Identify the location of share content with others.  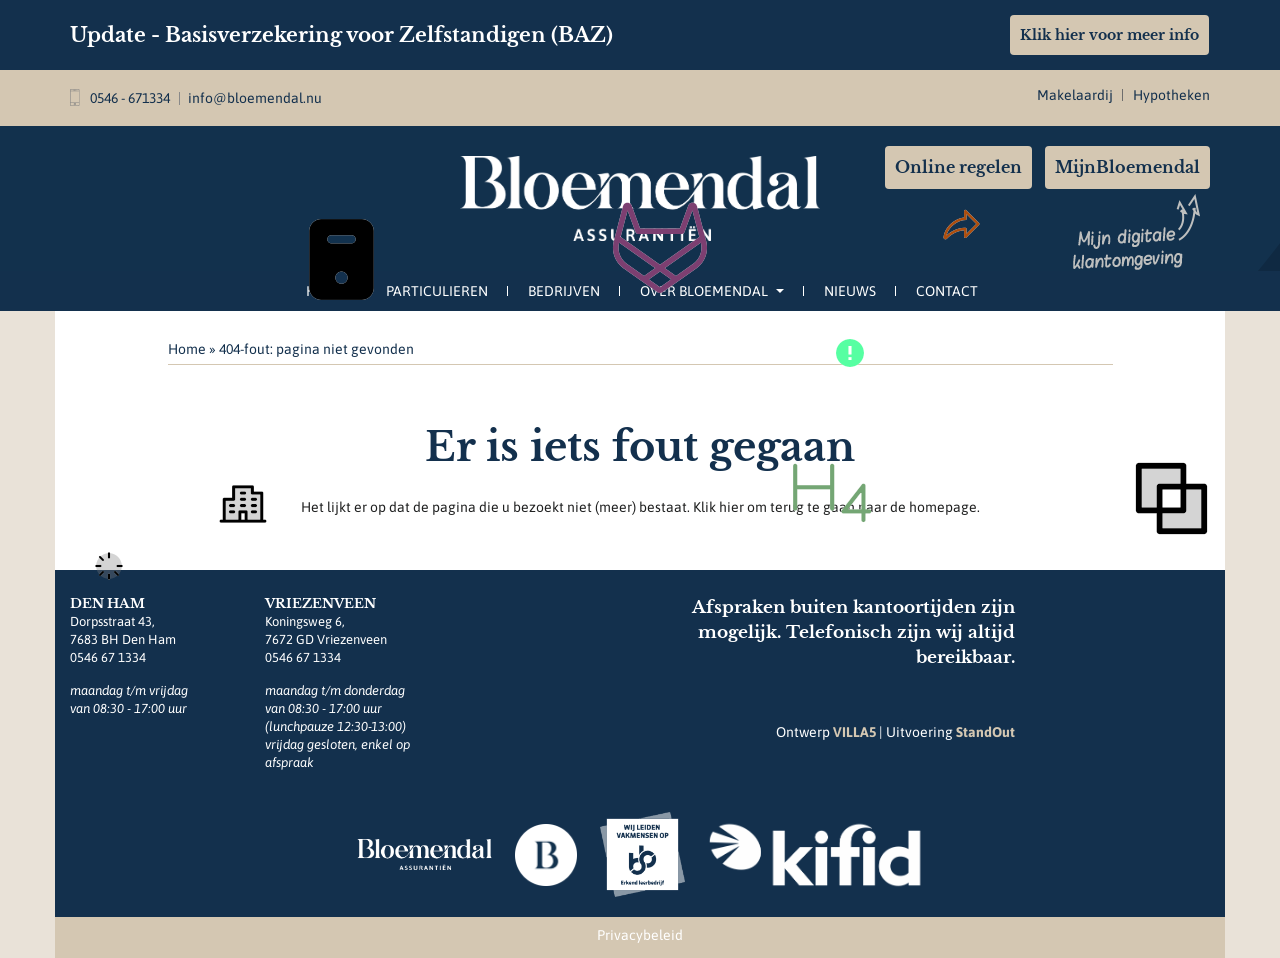
(961, 226).